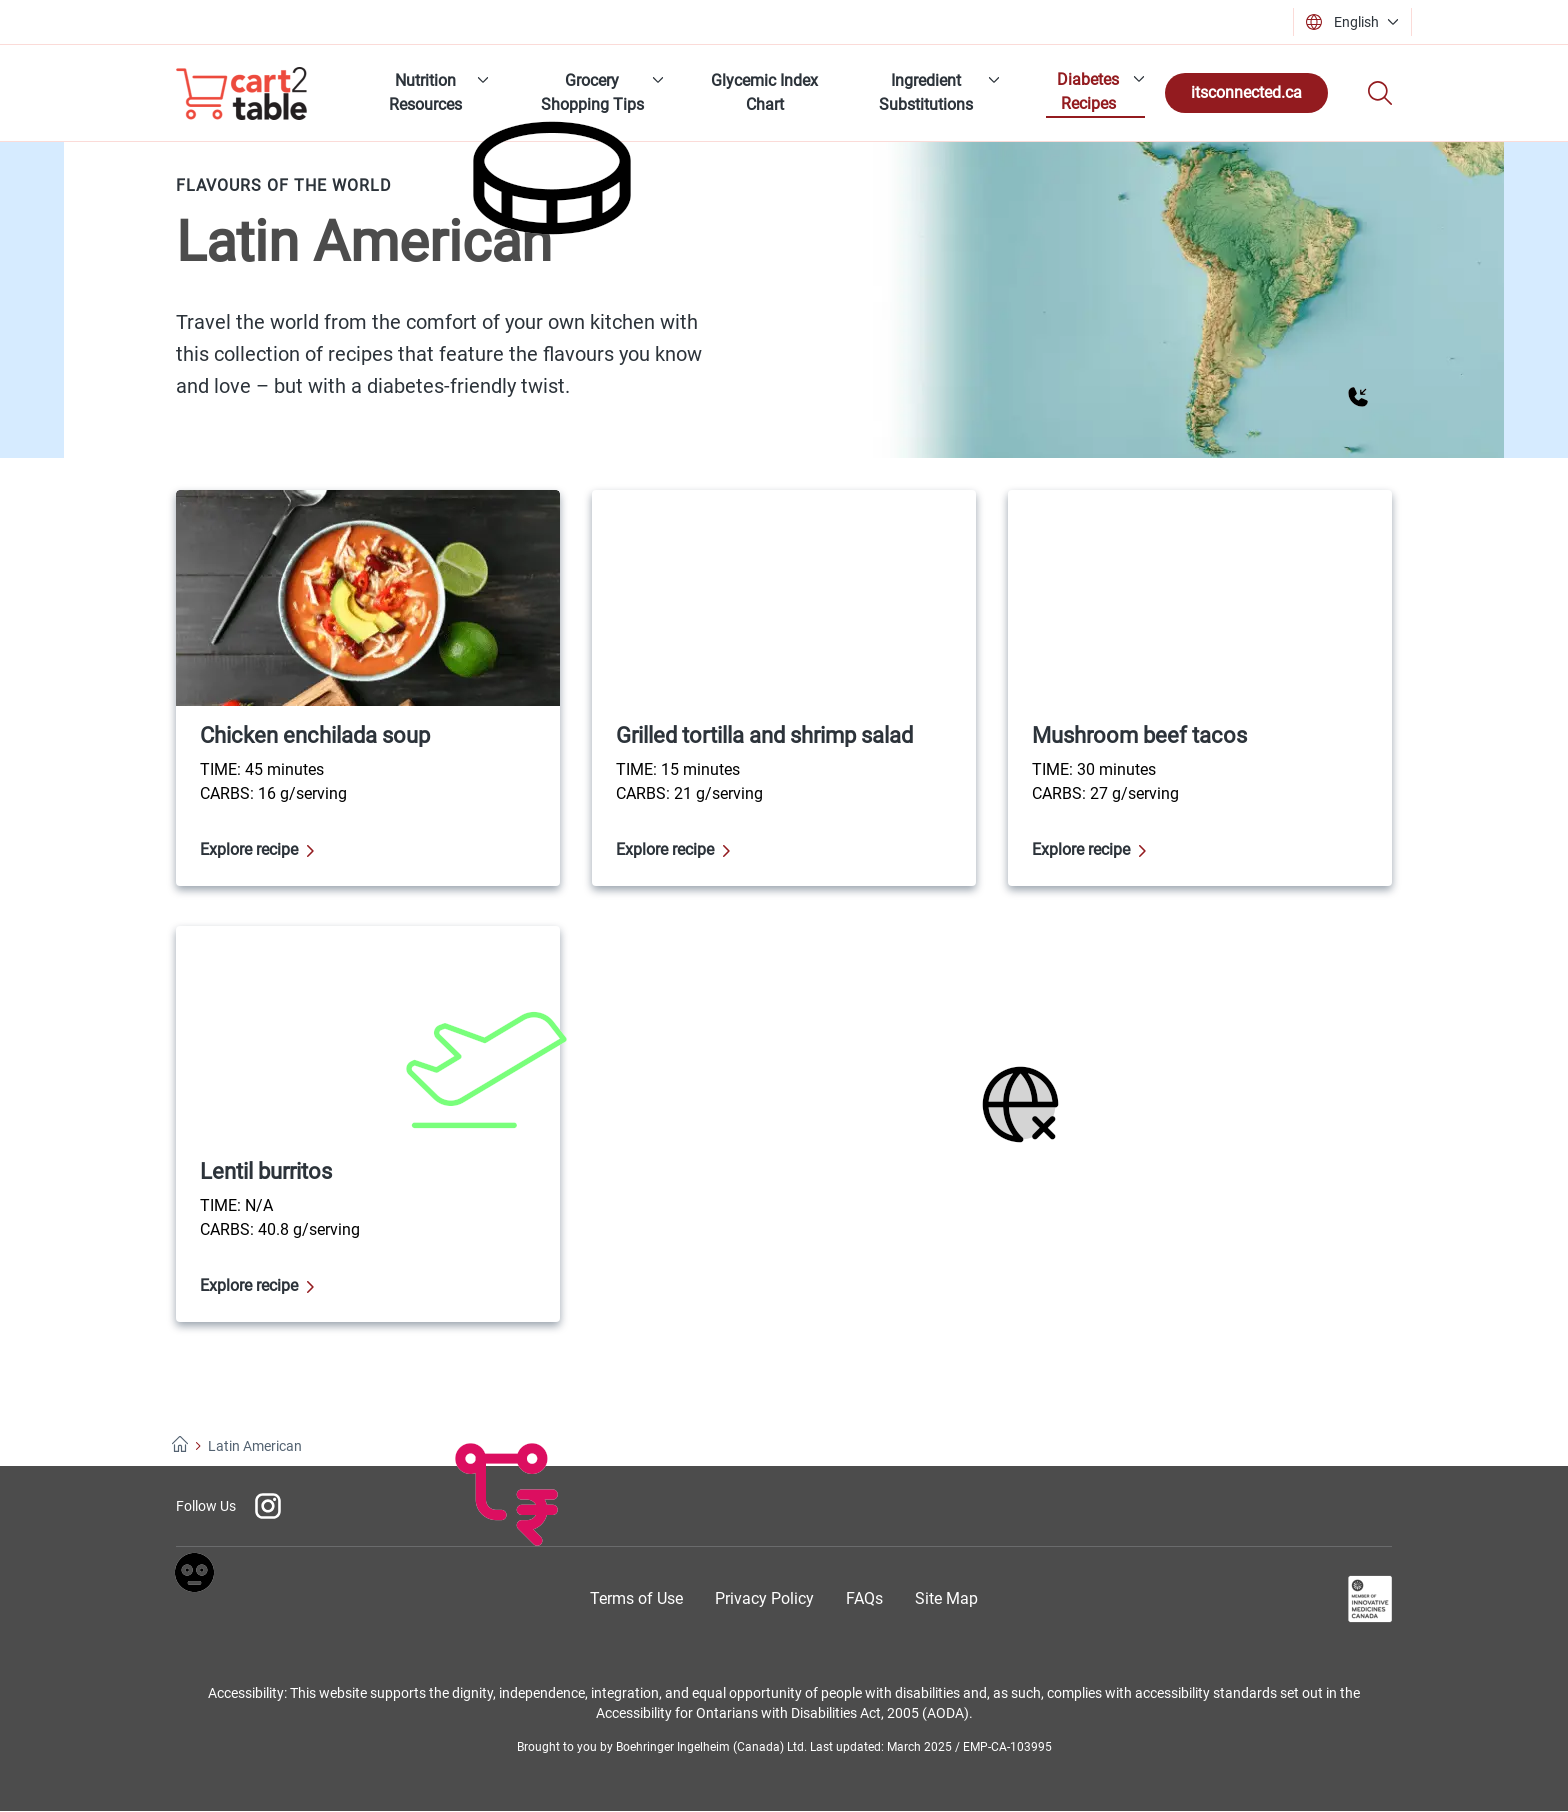 This screenshot has width=1568, height=1812. I want to click on view rupee transaction history, so click(506, 1494).